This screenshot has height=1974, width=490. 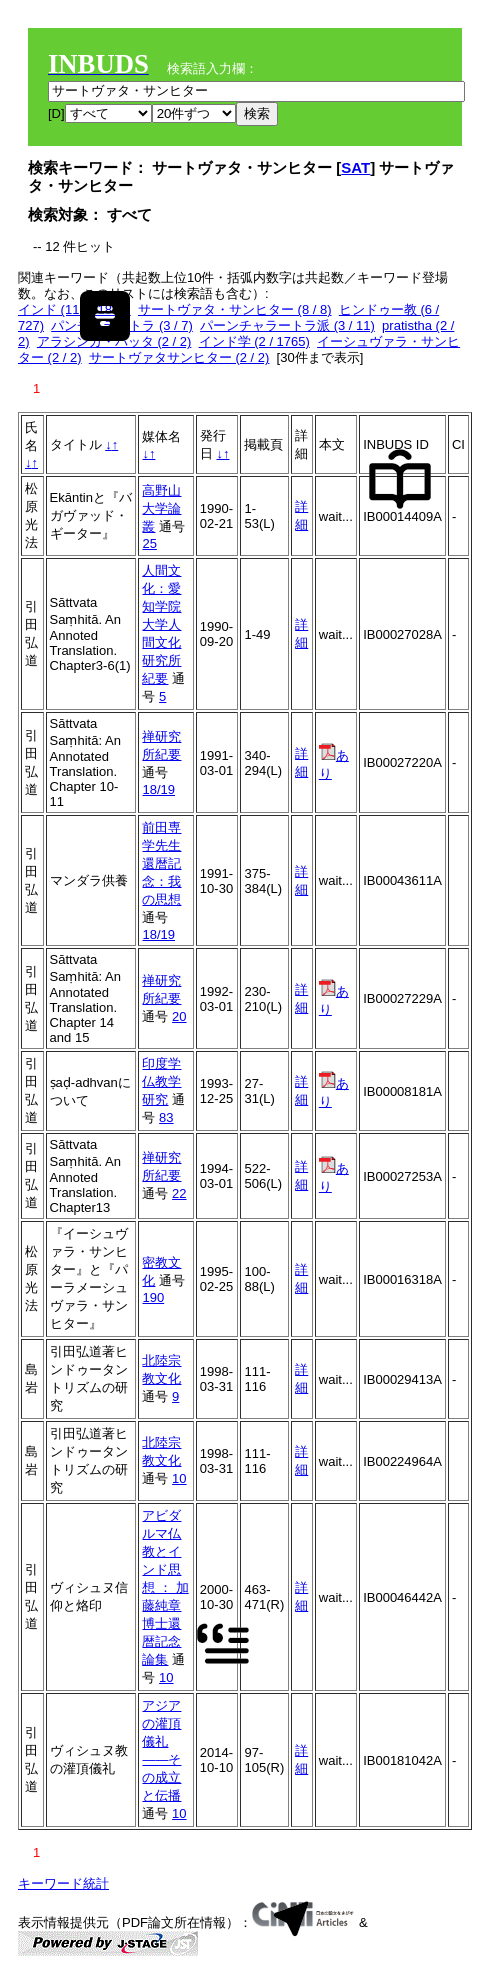 I want to click on send current location, so click(x=291, y=1918).